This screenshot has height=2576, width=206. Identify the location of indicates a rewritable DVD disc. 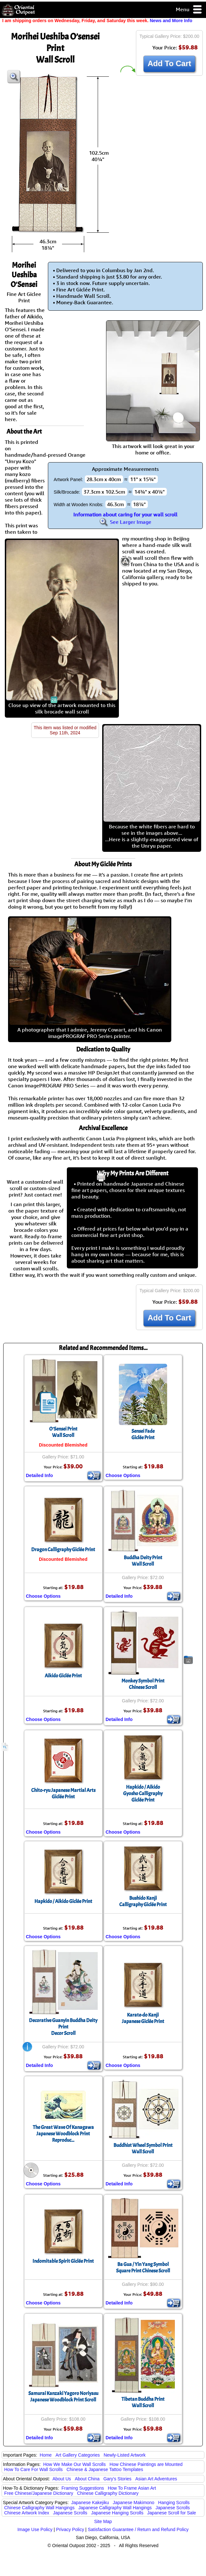
(31, 2170).